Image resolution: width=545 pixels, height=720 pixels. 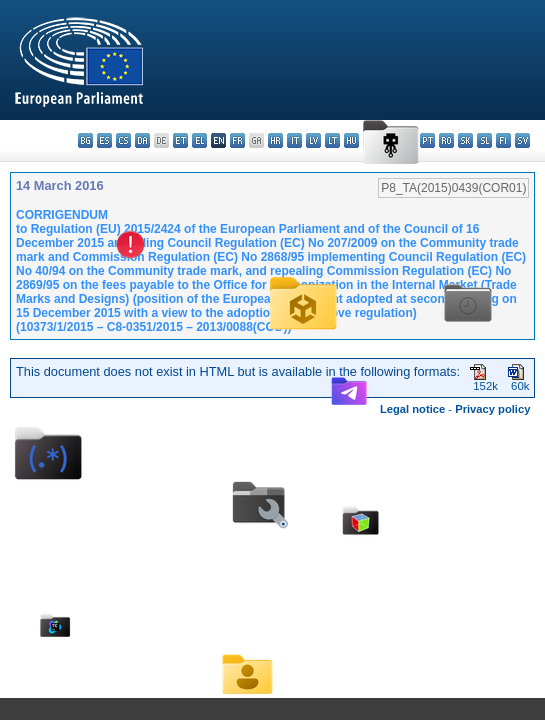 I want to click on open your personal user folder, so click(x=247, y=675).